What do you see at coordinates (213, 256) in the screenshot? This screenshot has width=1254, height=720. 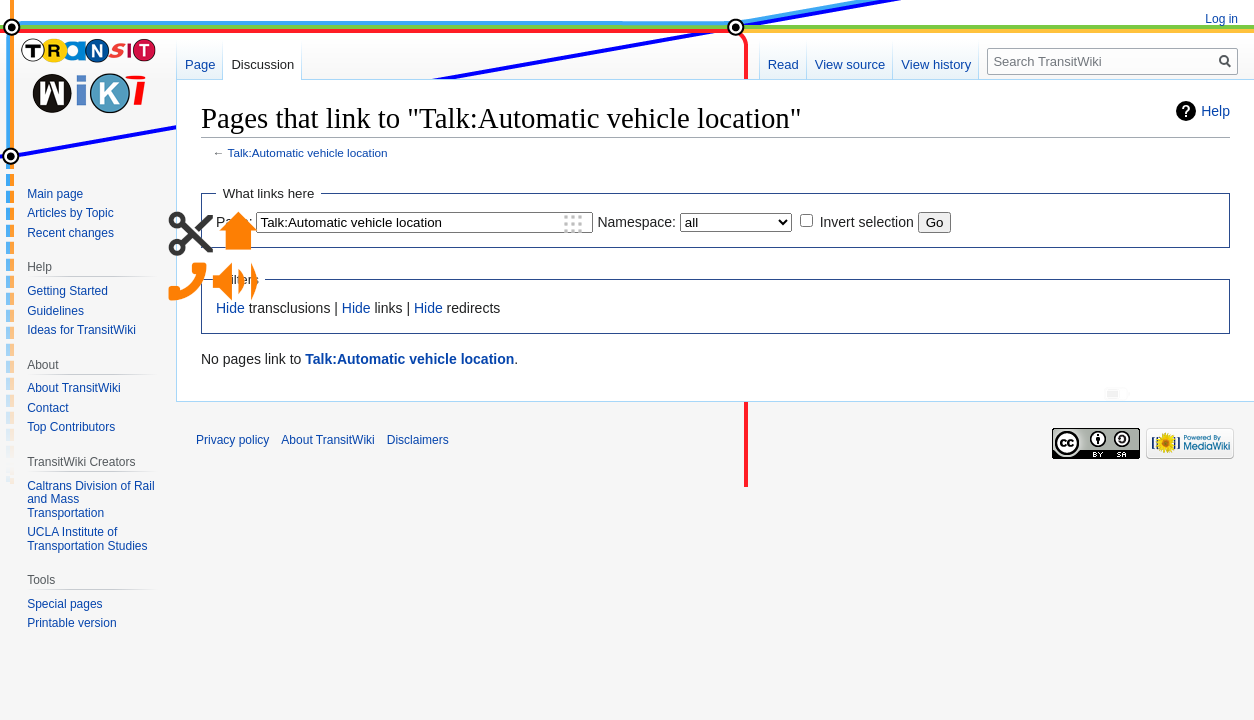 I see `open GTK icon browser application` at bounding box center [213, 256].